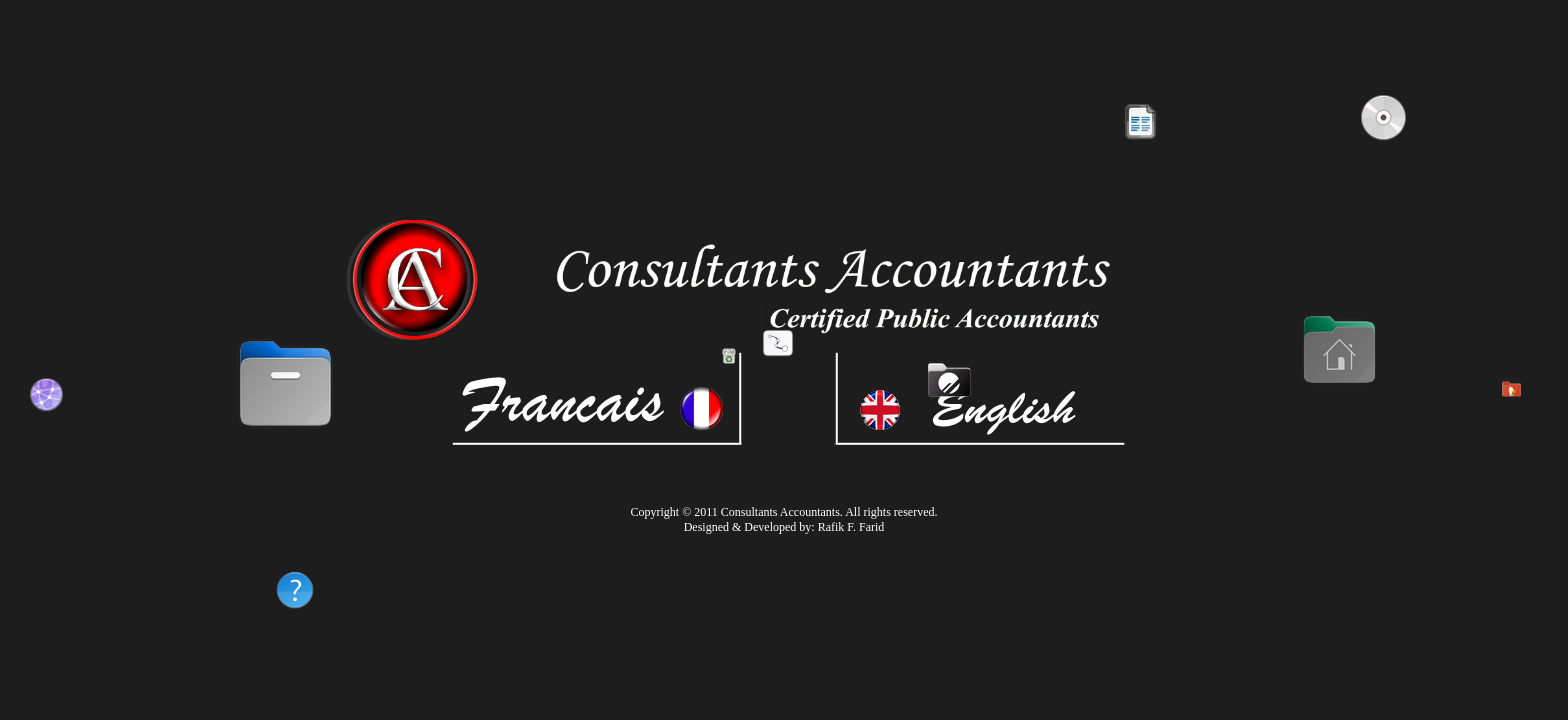 The image size is (1568, 720). Describe the element at coordinates (729, 356) in the screenshot. I see `indicates the trash bin contains deleted items` at that location.